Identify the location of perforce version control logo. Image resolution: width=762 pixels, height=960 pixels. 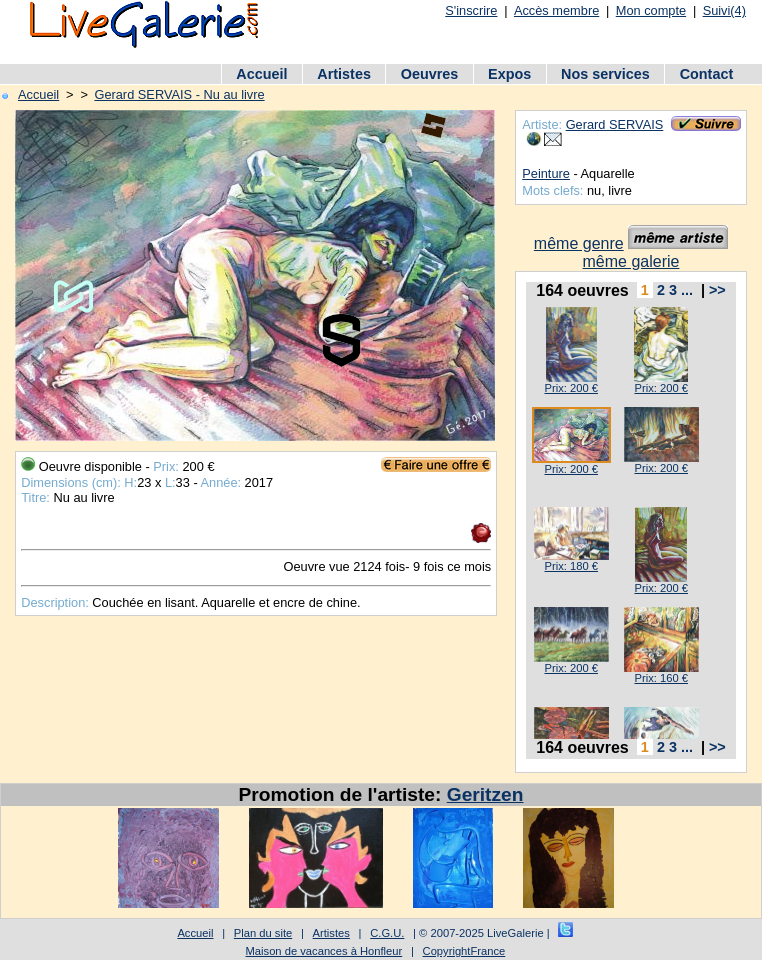
(73, 296).